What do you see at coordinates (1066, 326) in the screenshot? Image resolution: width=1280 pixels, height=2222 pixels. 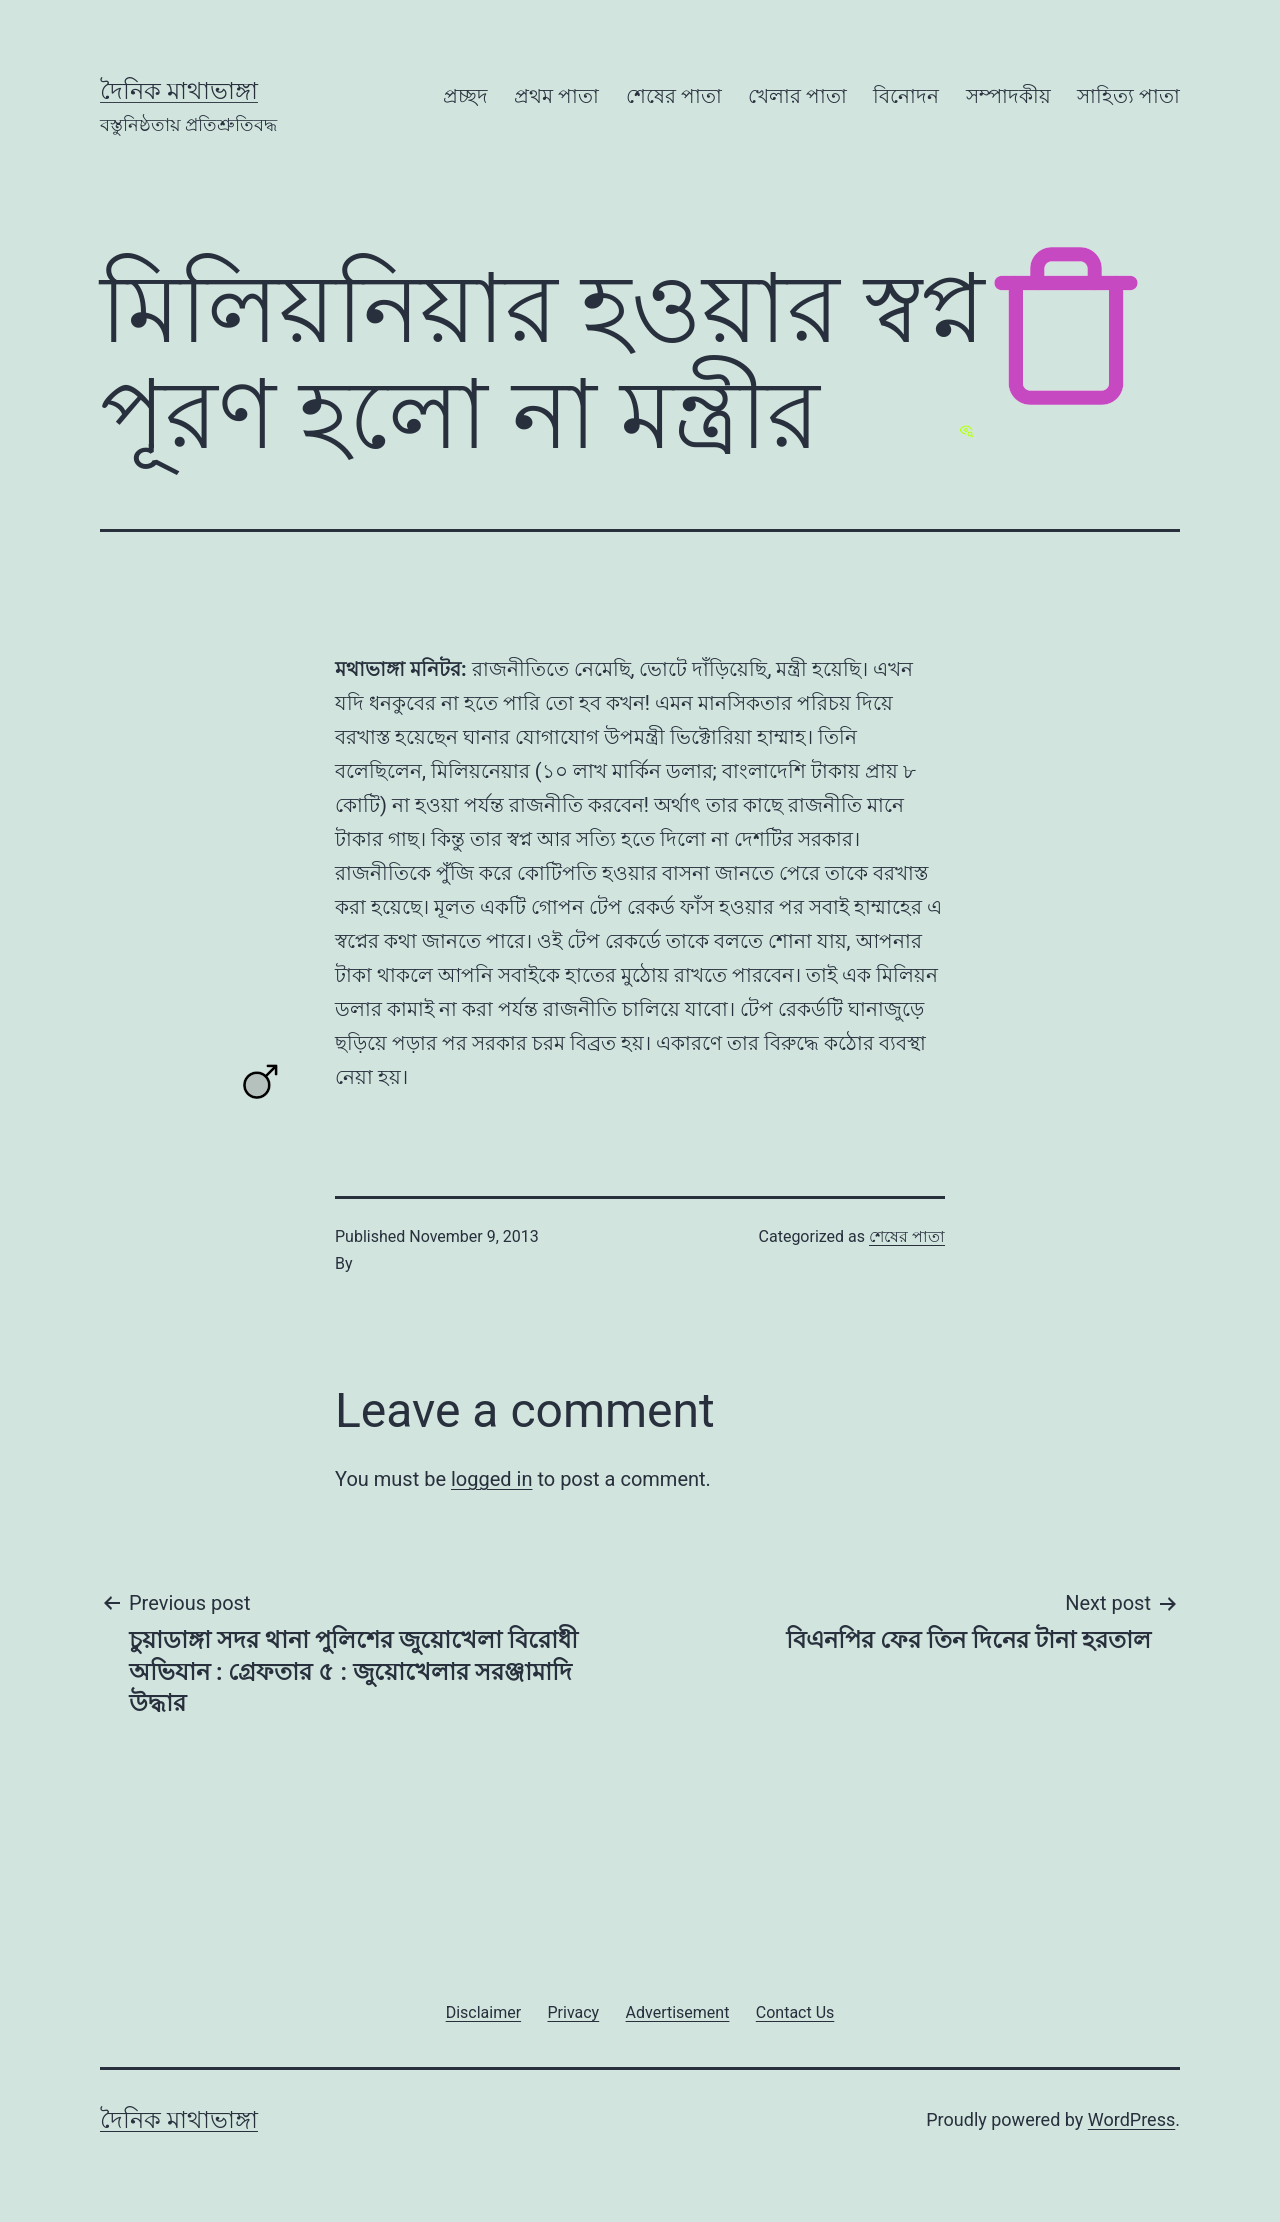 I see `delete selected item` at bounding box center [1066, 326].